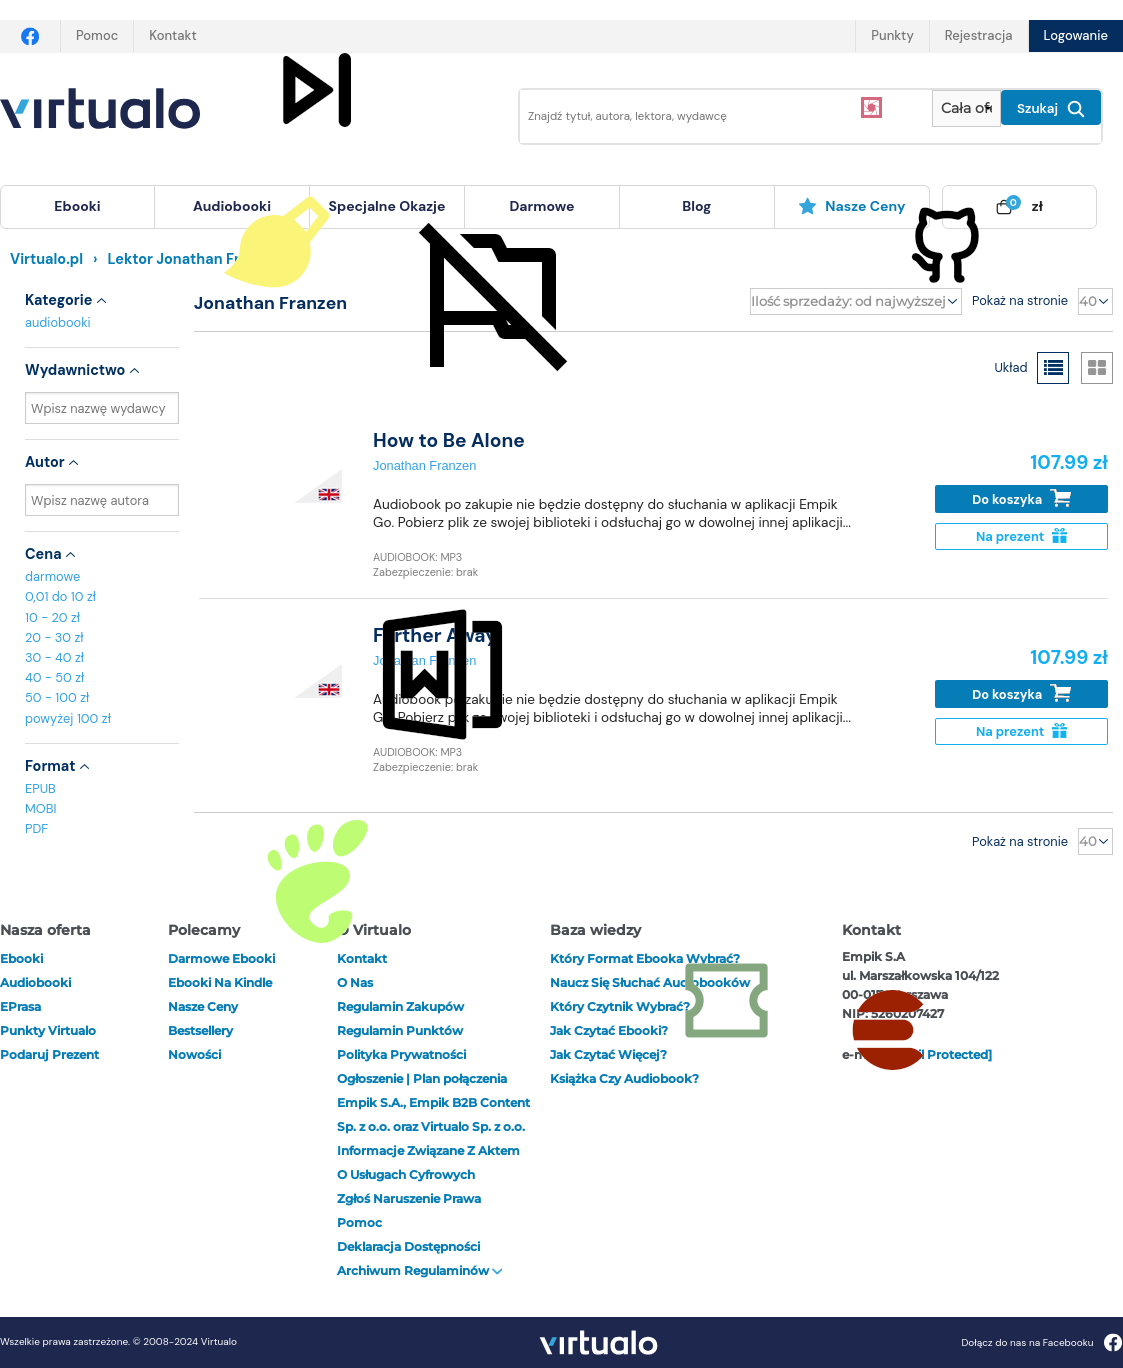 The image size is (1123, 1368). What do you see at coordinates (442, 674) in the screenshot?
I see `open a Microsoft Word document` at bounding box center [442, 674].